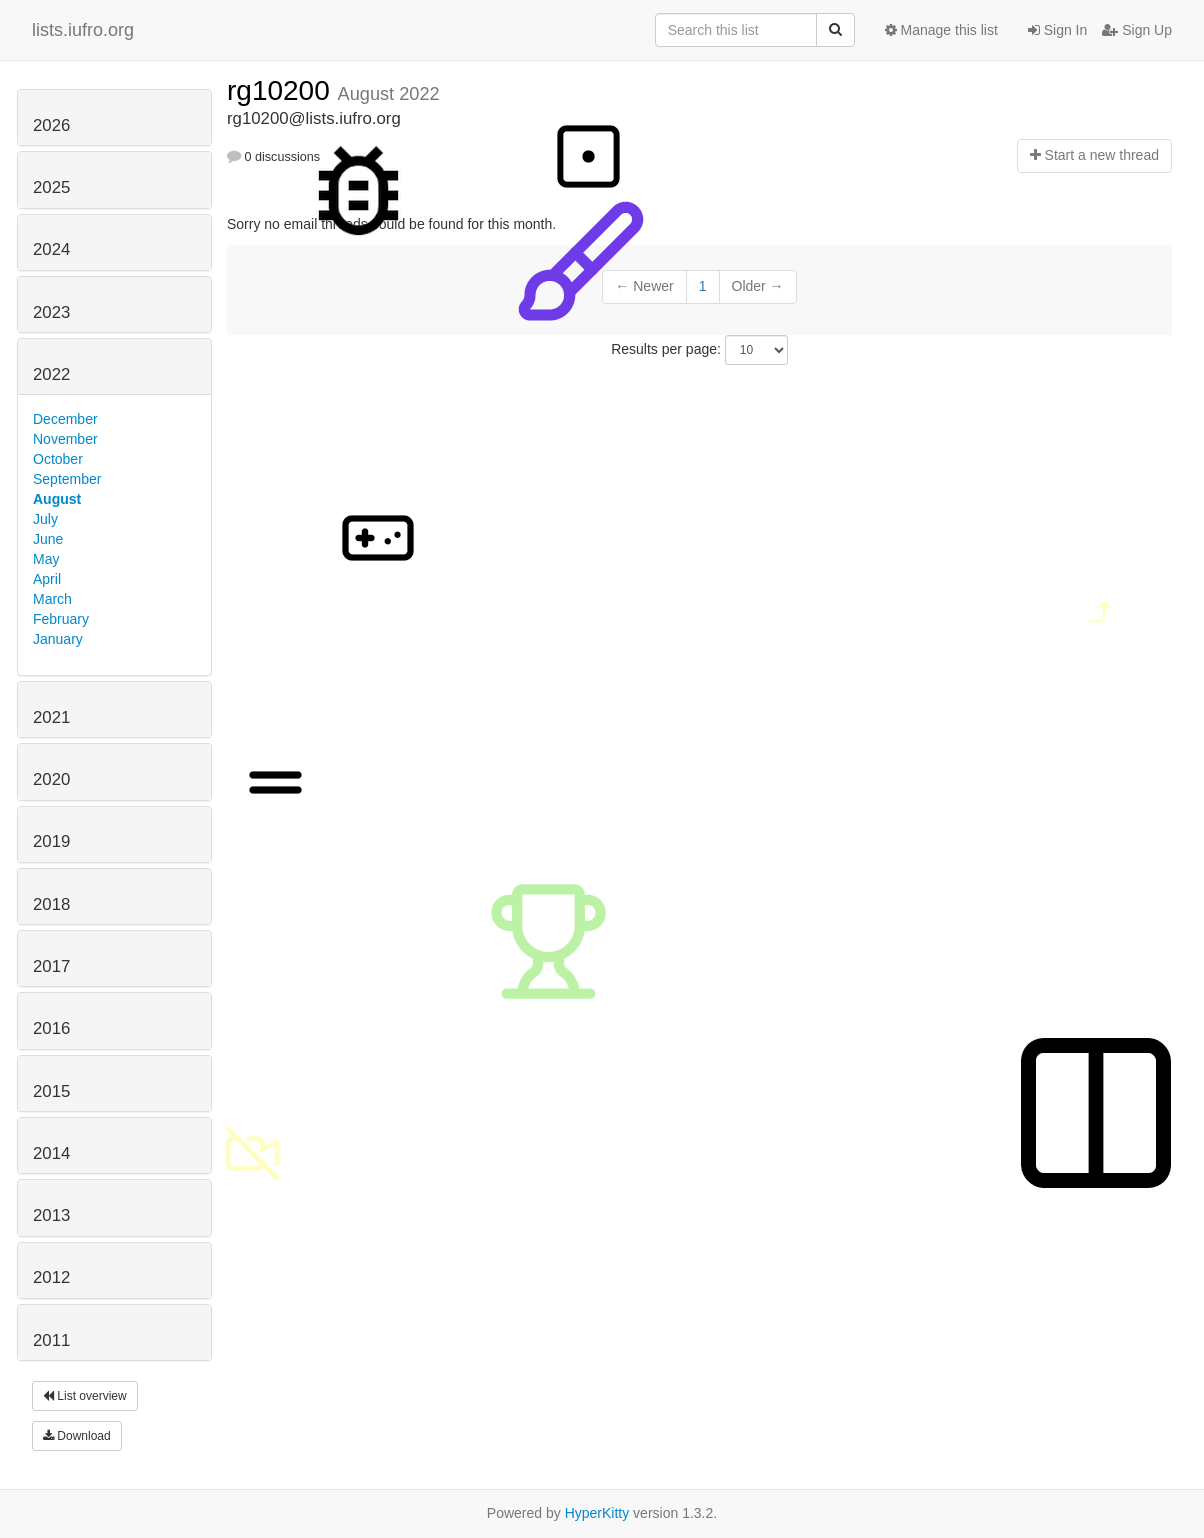  What do you see at coordinates (275, 782) in the screenshot?
I see `drag to reorder or rearrange items` at bounding box center [275, 782].